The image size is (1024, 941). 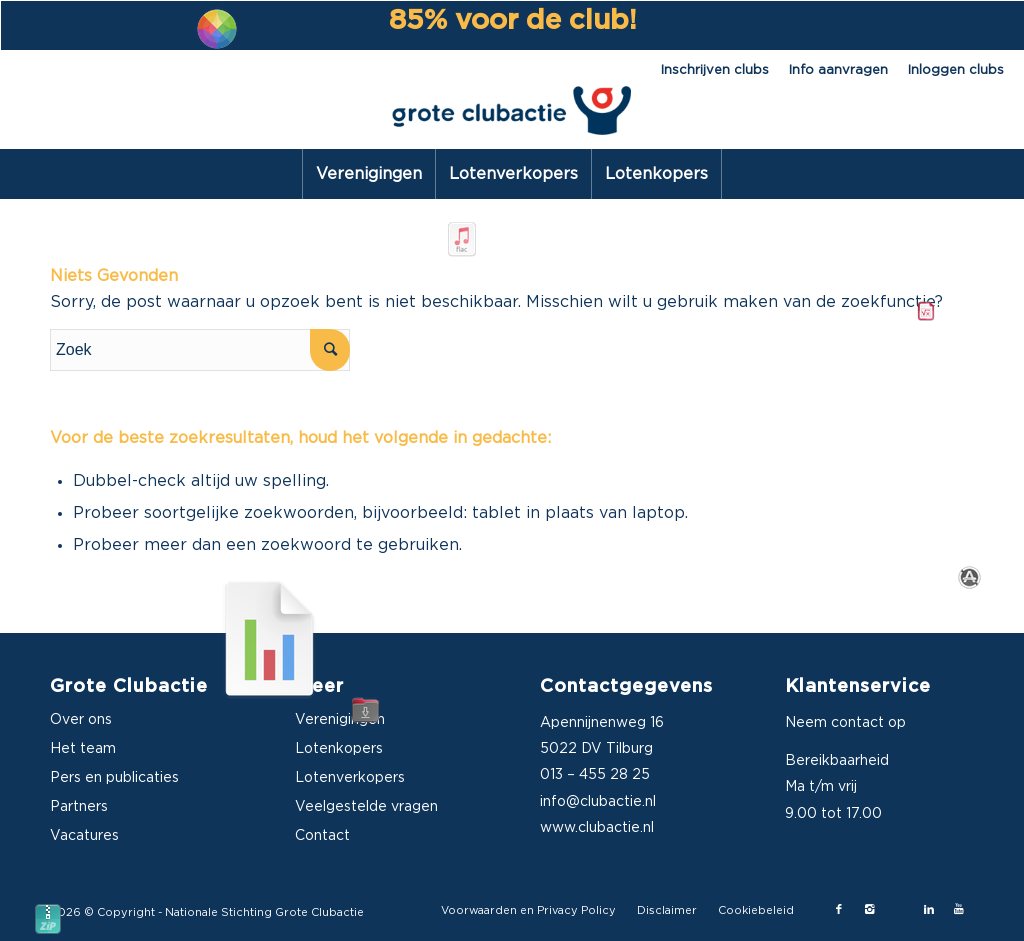 What do you see at coordinates (926, 311) in the screenshot?
I see `libreoffice math formula file` at bounding box center [926, 311].